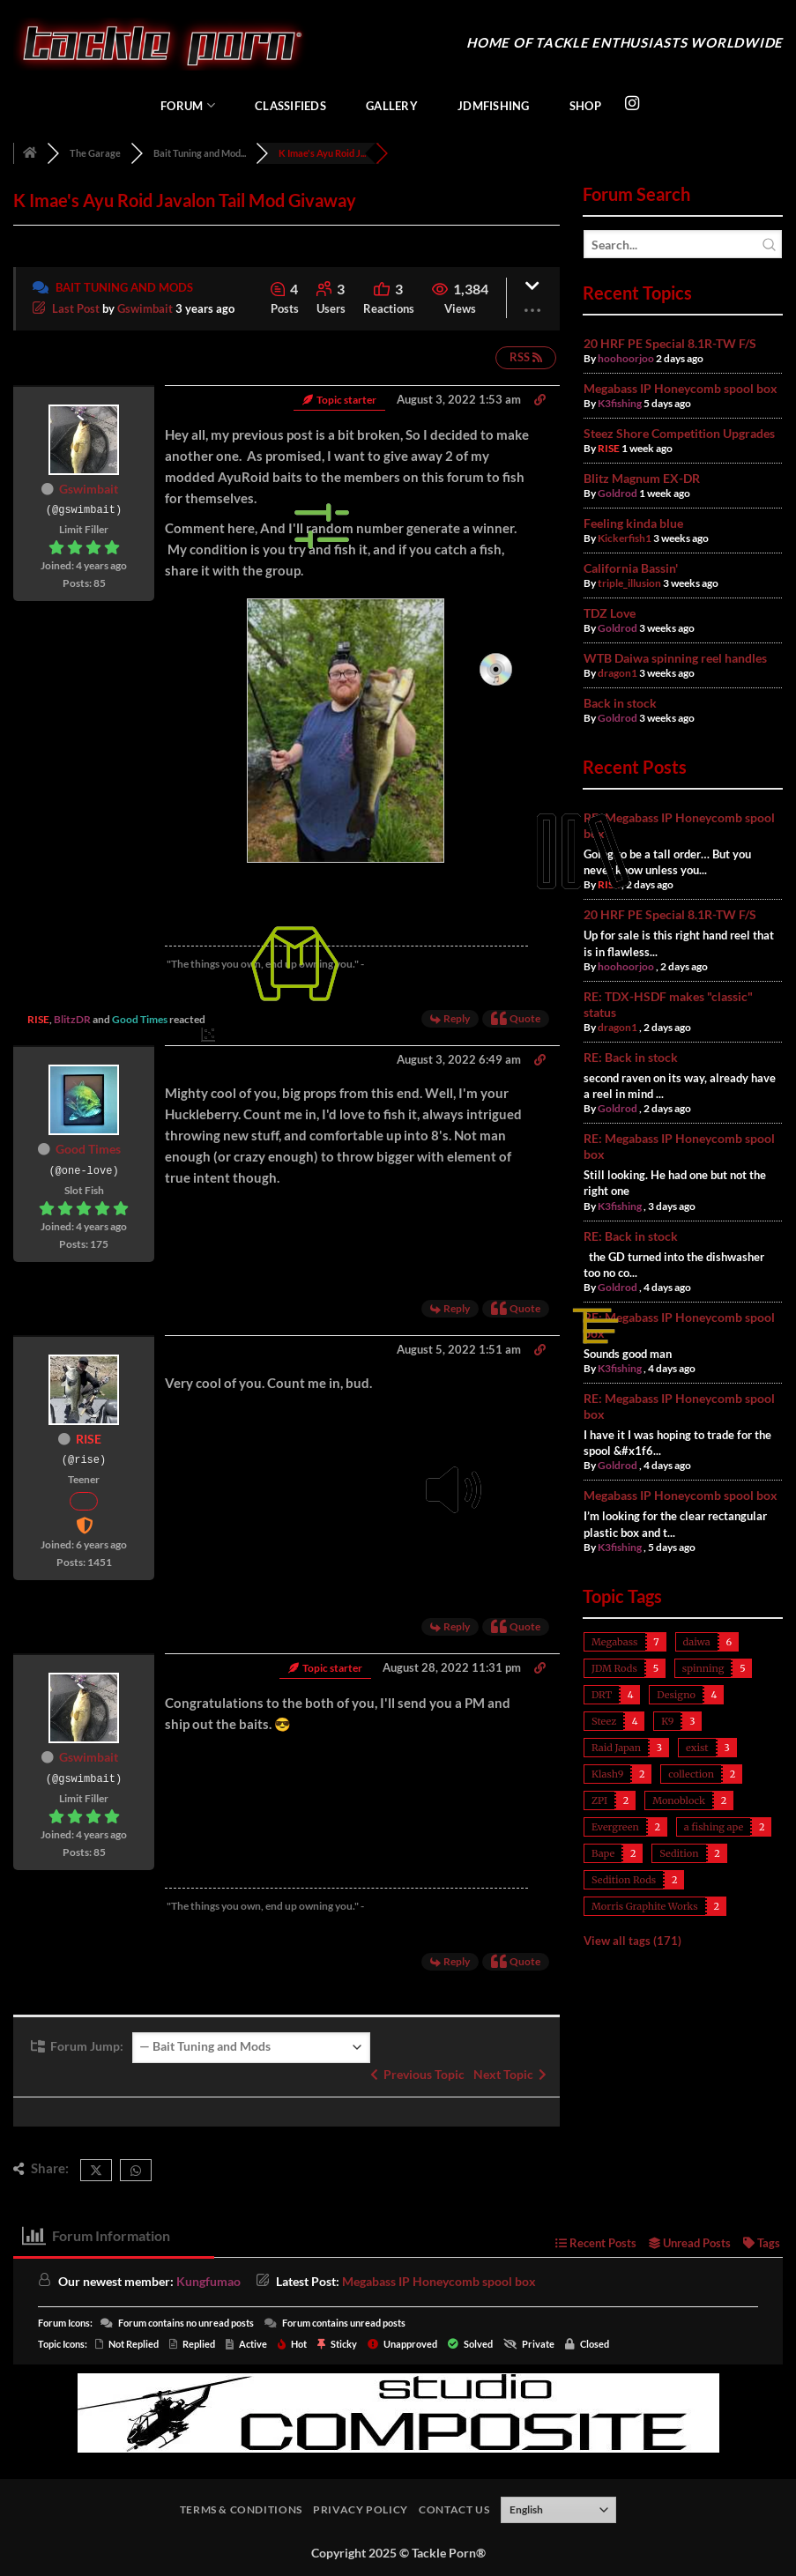 The width and height of the screenshot is (796, 2576). Describe the element at coordinates (597, 1325) in the screenshot. I see `view file explorer tree structure` at that location.